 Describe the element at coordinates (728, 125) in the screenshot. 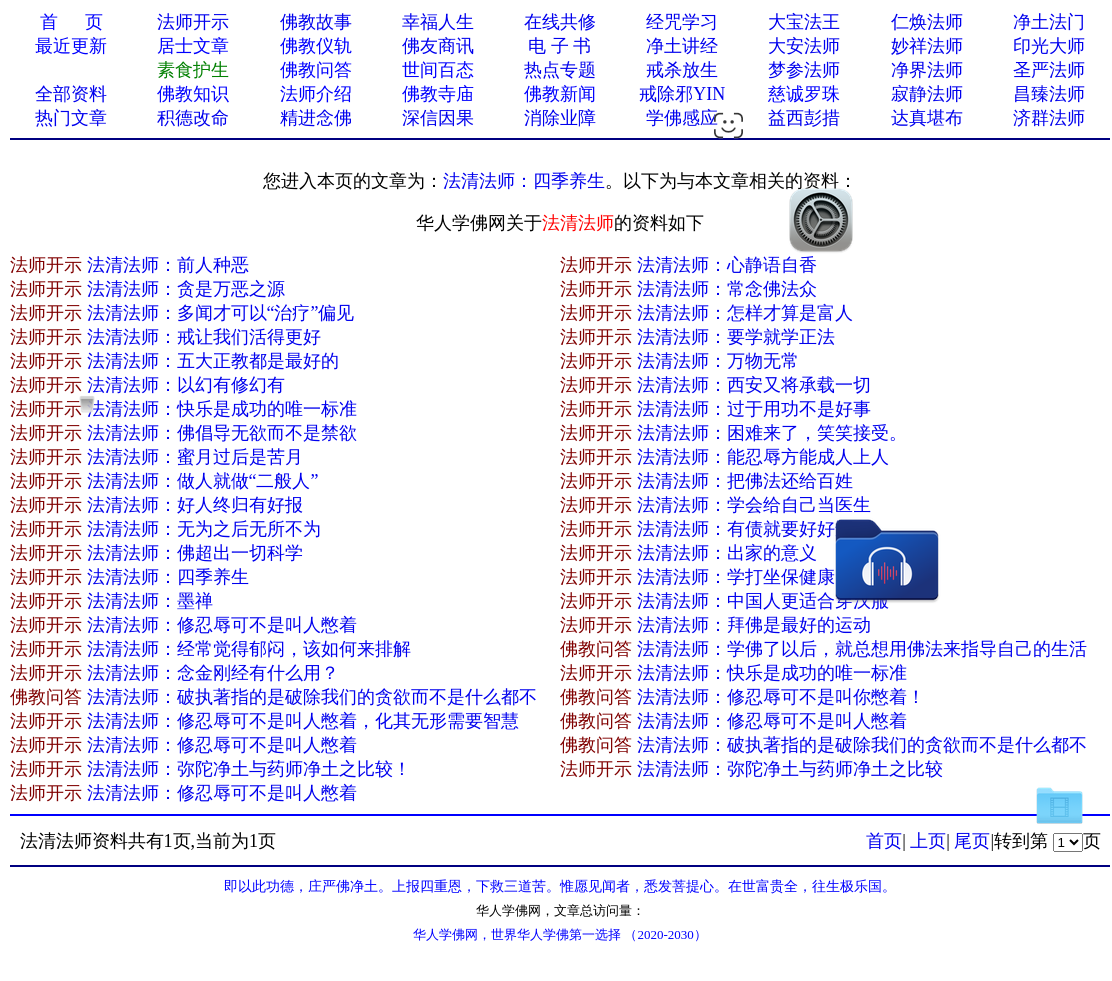

I see `face recognition authentication` at that location.